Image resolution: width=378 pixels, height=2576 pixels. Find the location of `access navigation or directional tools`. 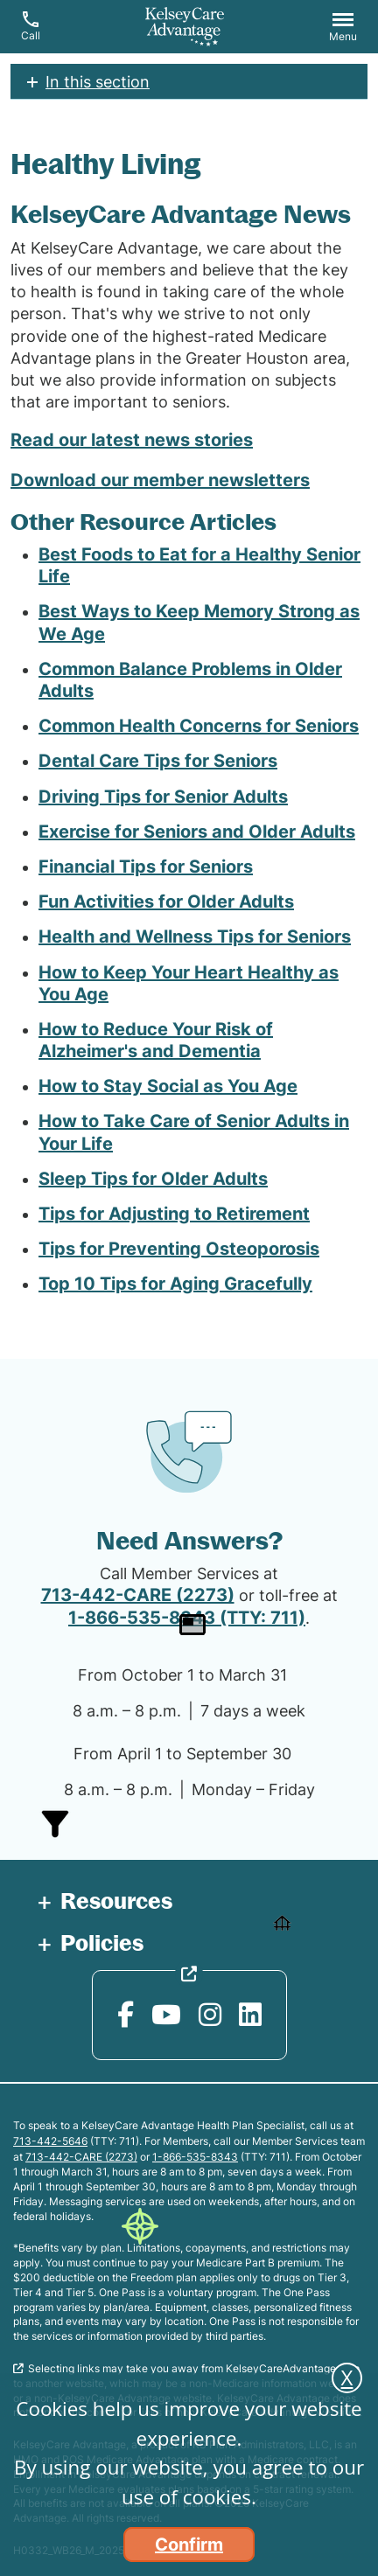

access navigation or directional tools is located at coordinates (140, 2226).